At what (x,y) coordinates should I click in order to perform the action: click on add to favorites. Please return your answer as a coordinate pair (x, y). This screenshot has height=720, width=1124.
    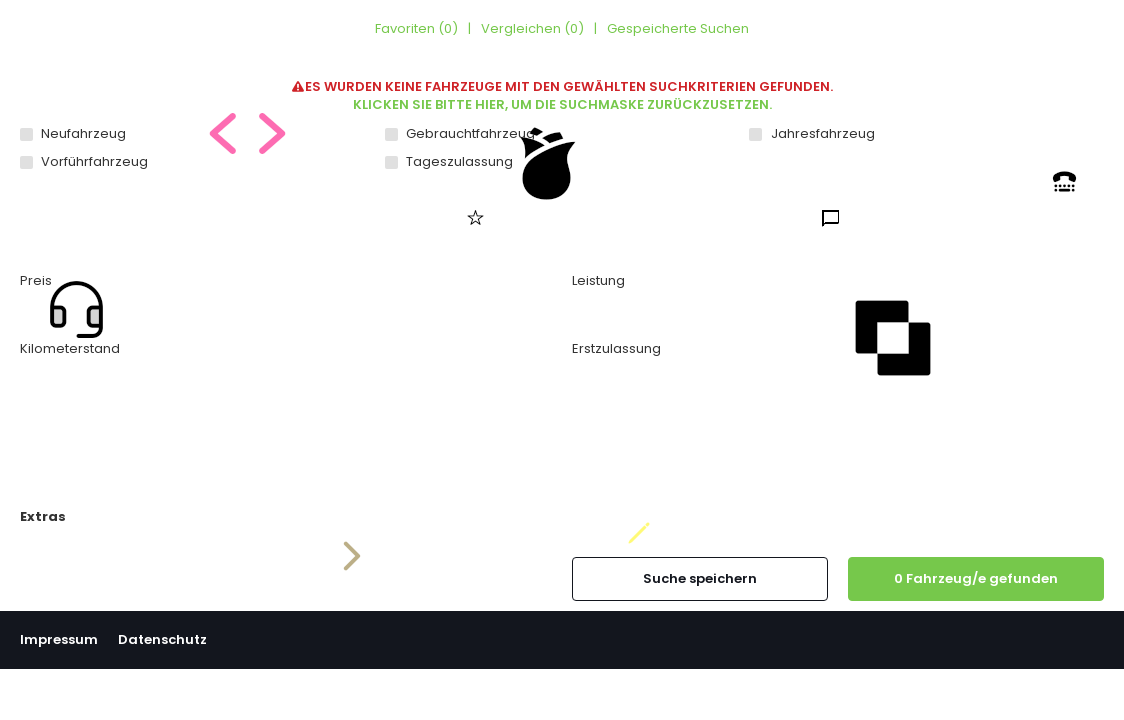
    Looking at the image, I should click on (475, 217).